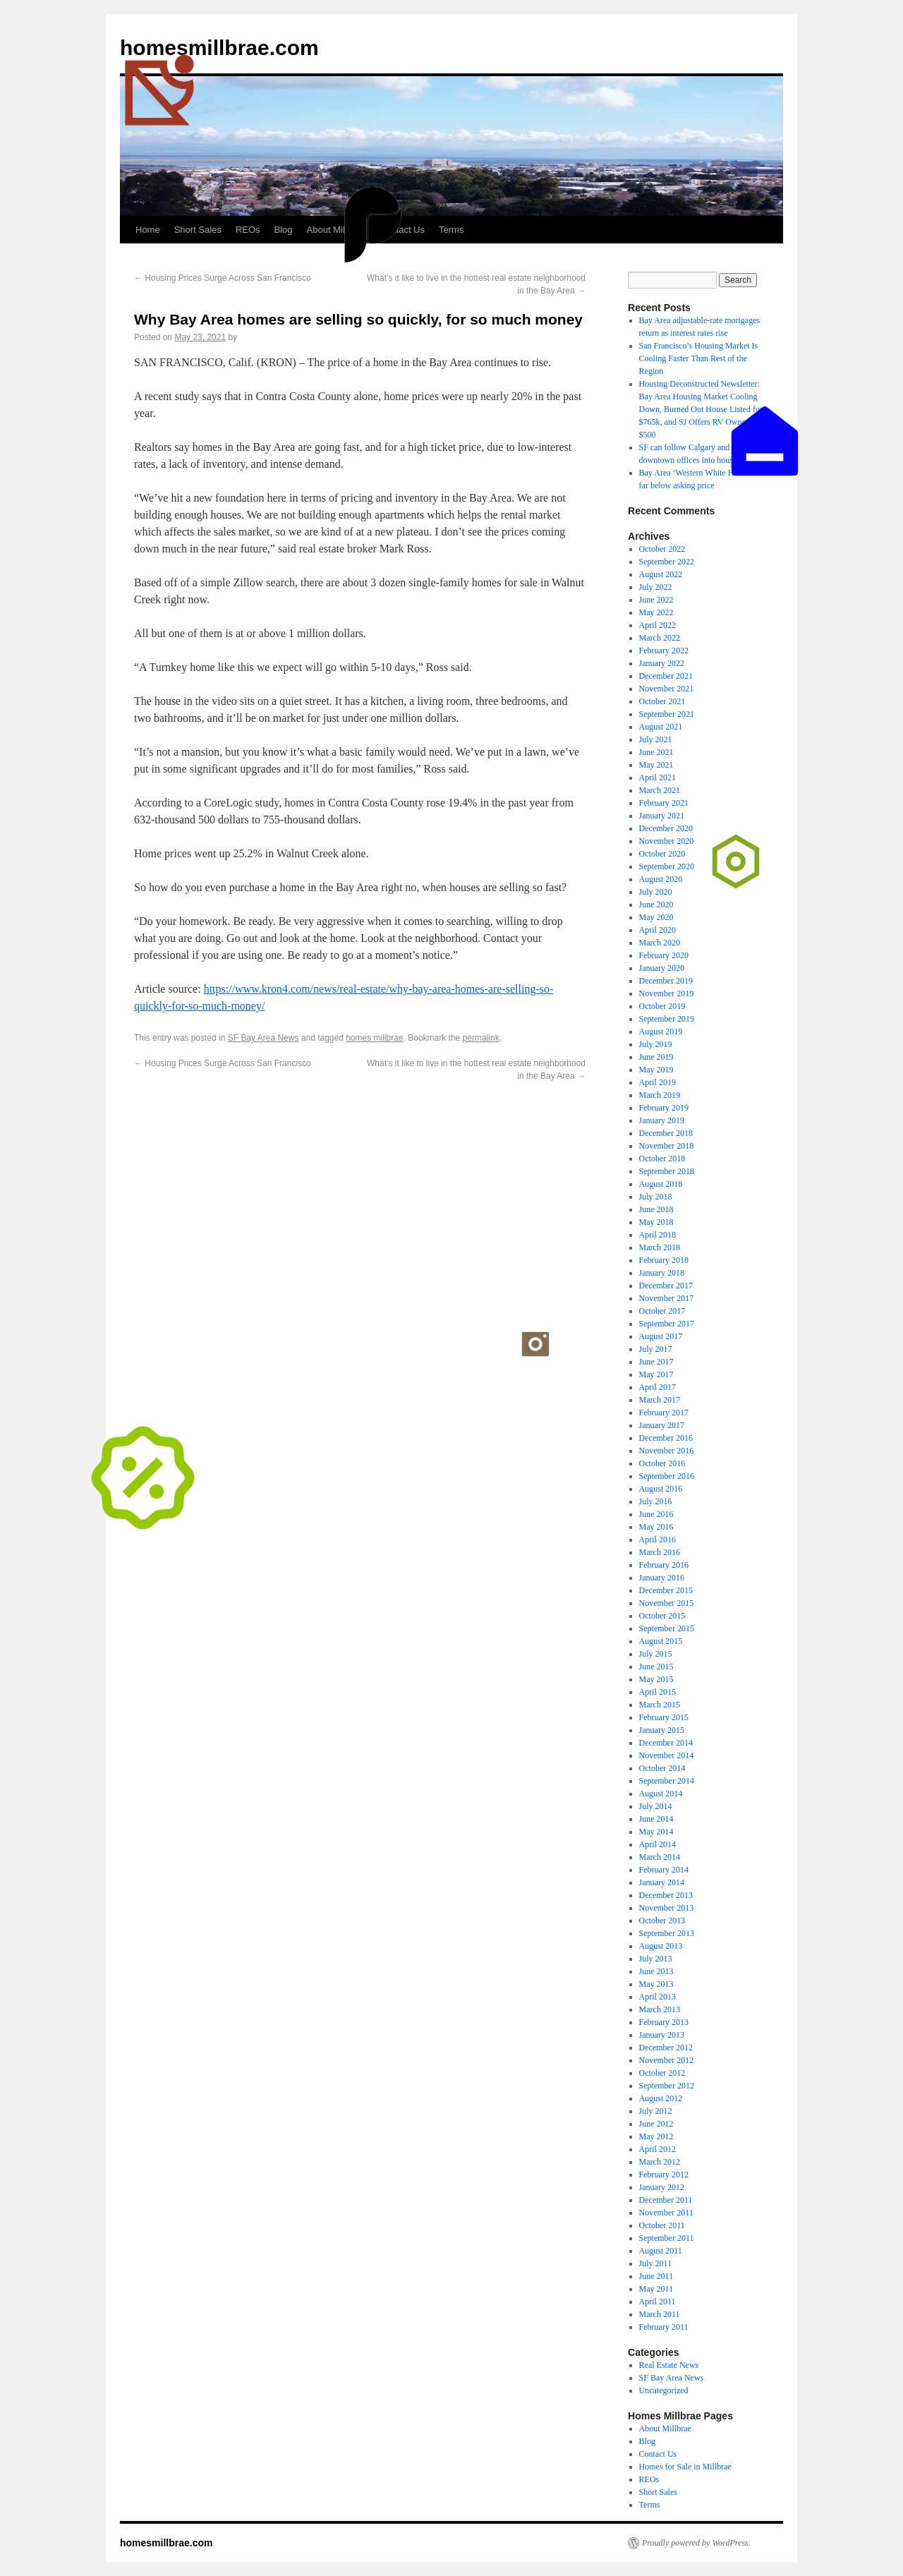  What do you see at coordinates (143, 1477) in the screenshot?
I see `view available discounts or promotions` at bounding box center [143, 1477].